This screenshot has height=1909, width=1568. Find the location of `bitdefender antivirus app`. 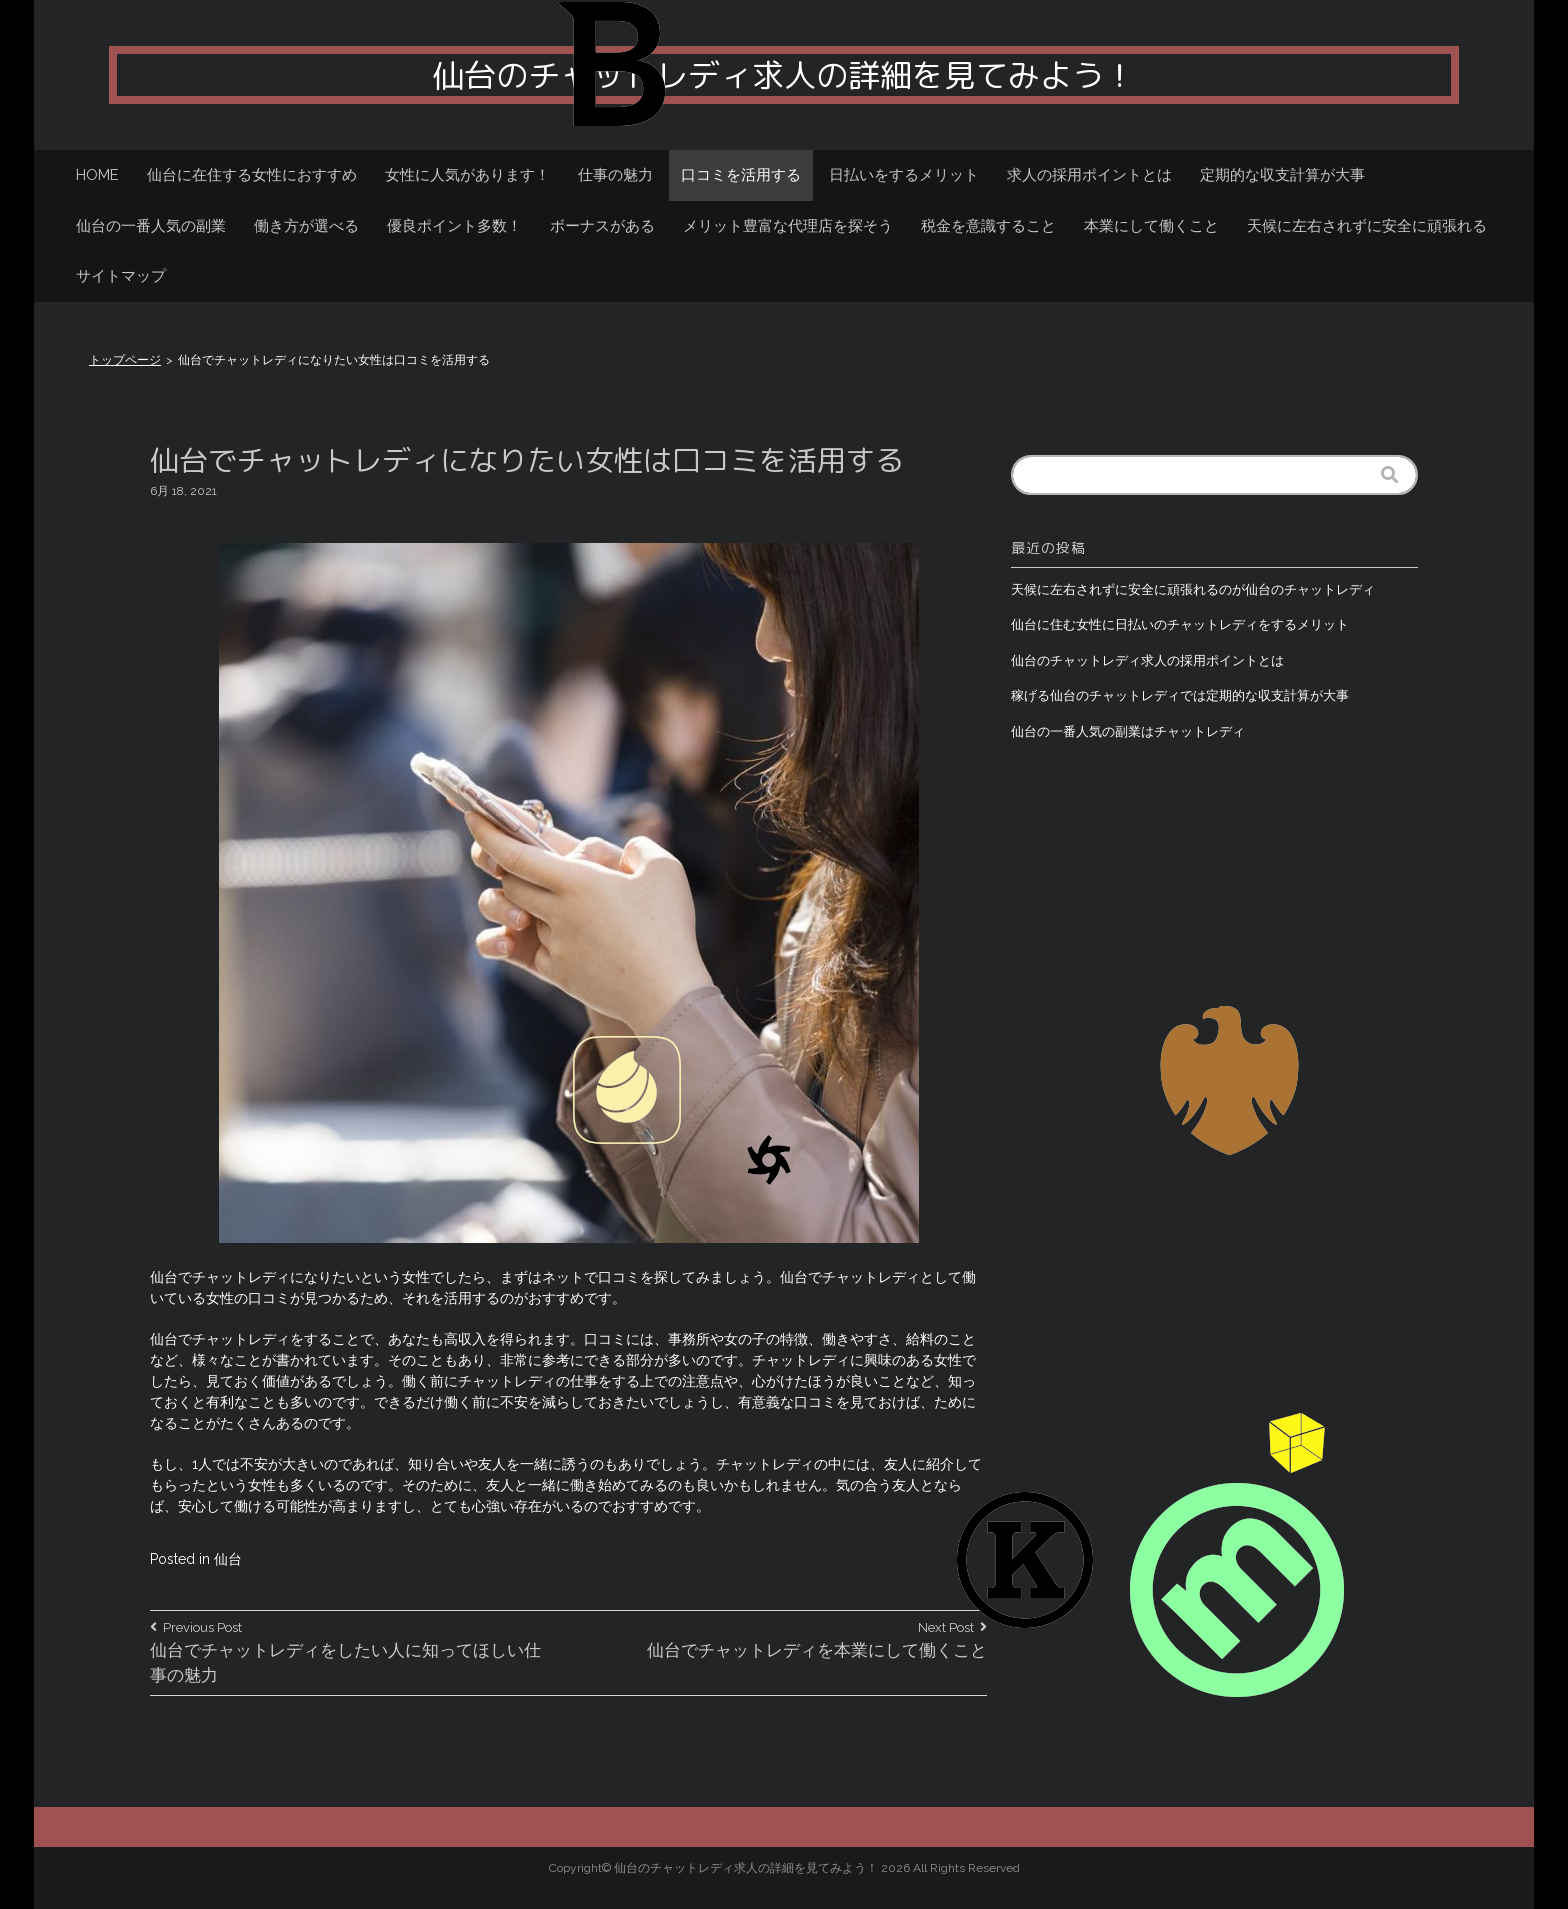

bitdefender antivirus app is located at coordinates (612, 64).